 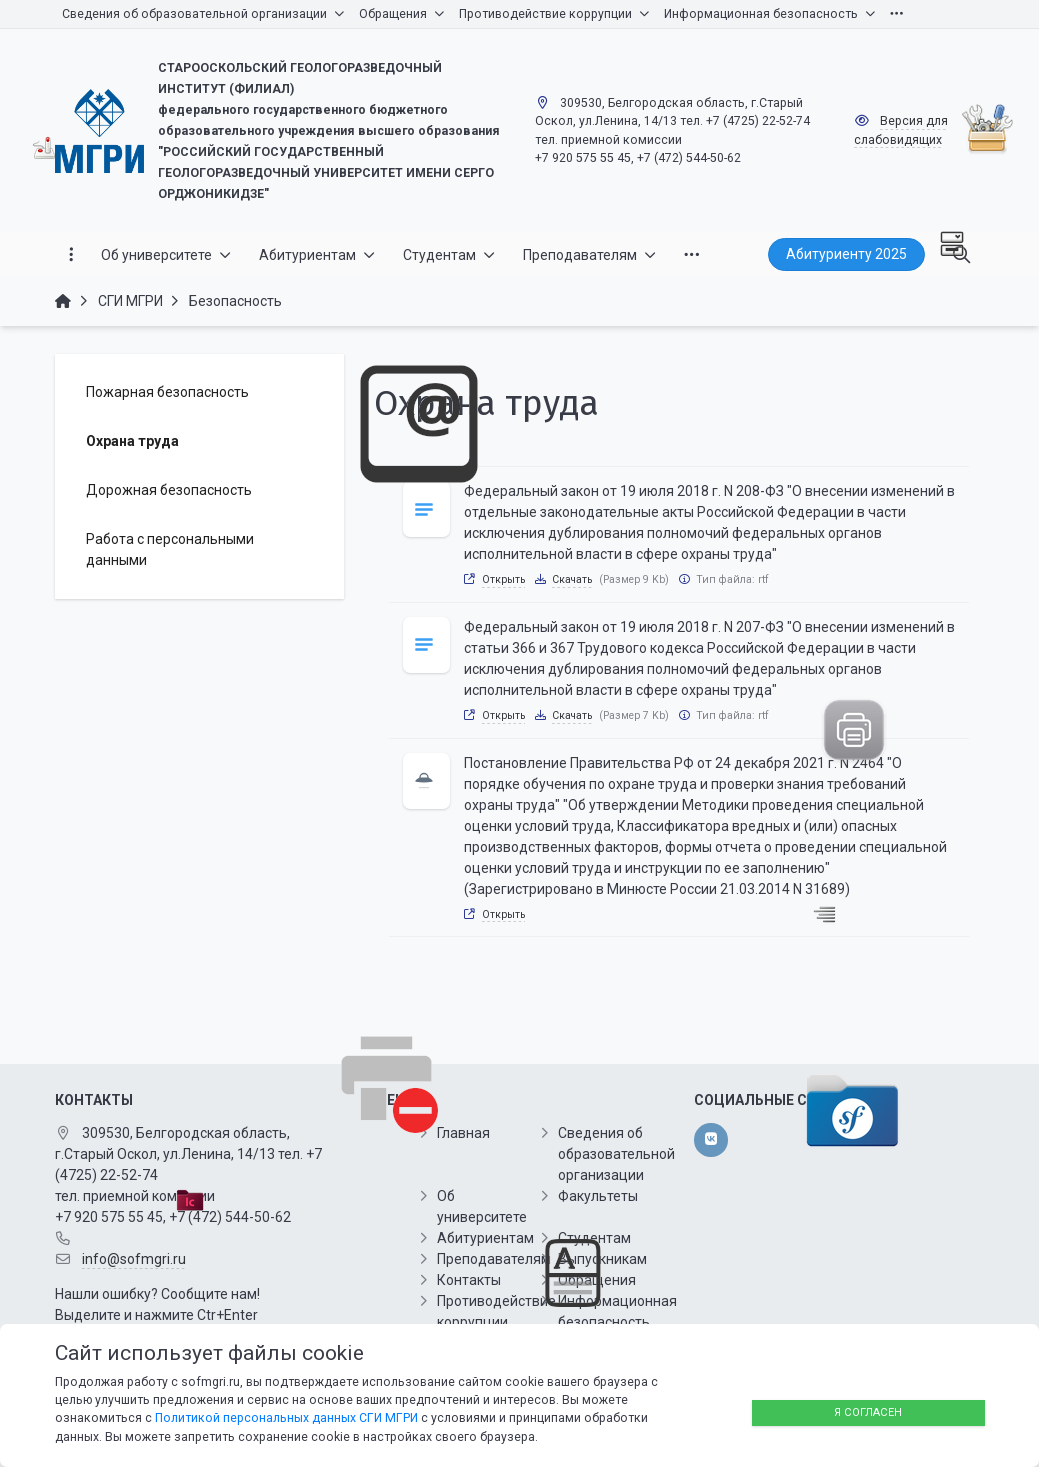 What do you see at coordinates (824, 914) in the screenshot?
I see `align text to the right margin` at bounding box center [824, 914].